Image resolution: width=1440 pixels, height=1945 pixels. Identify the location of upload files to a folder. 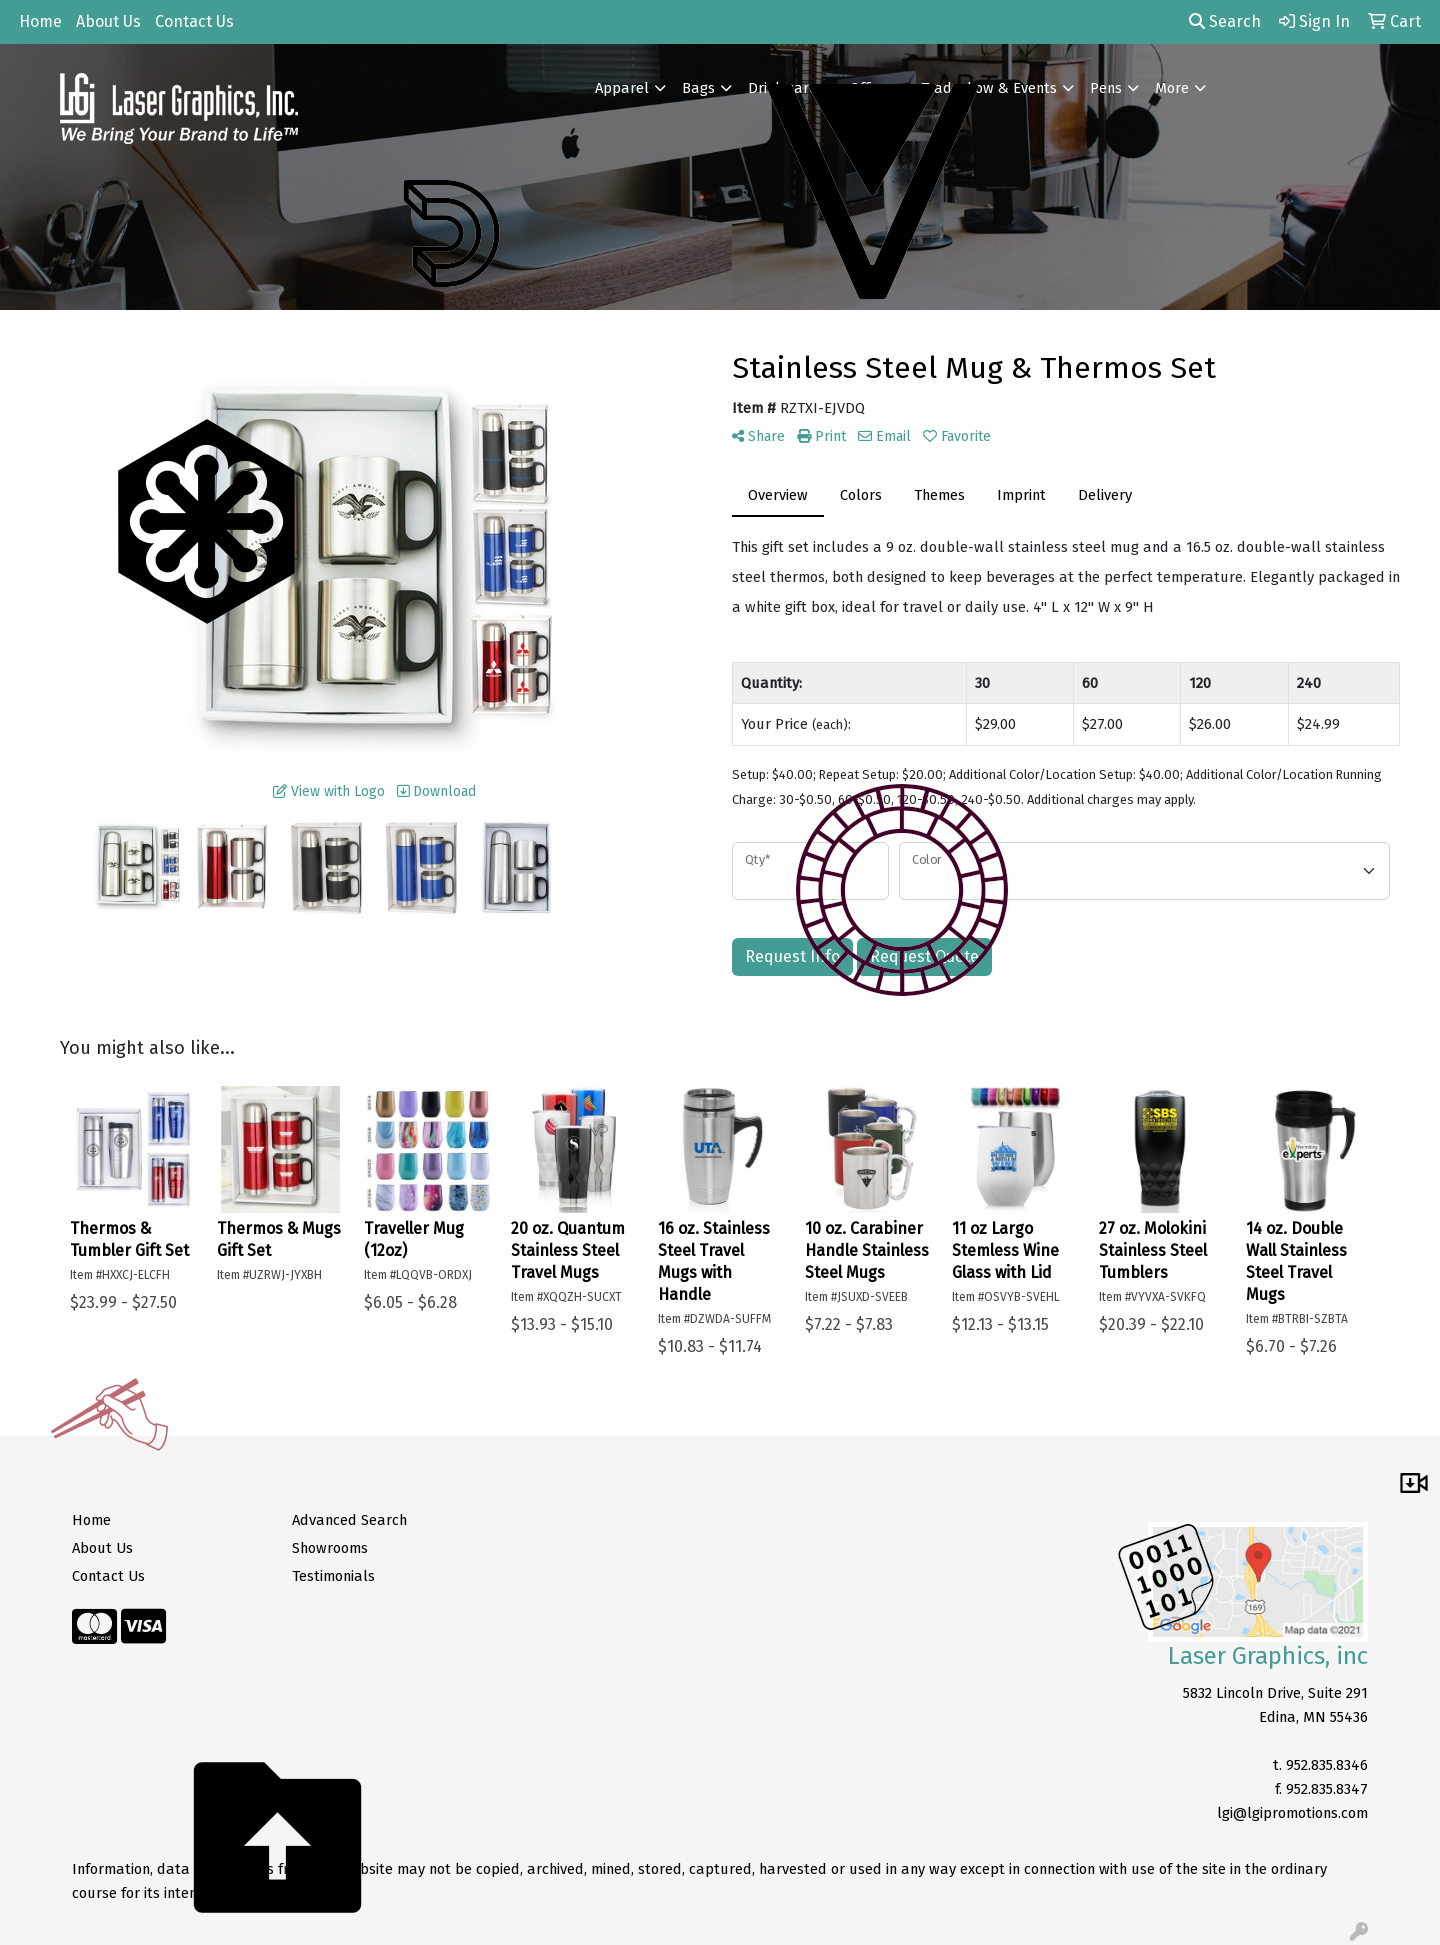
(277, 1837).